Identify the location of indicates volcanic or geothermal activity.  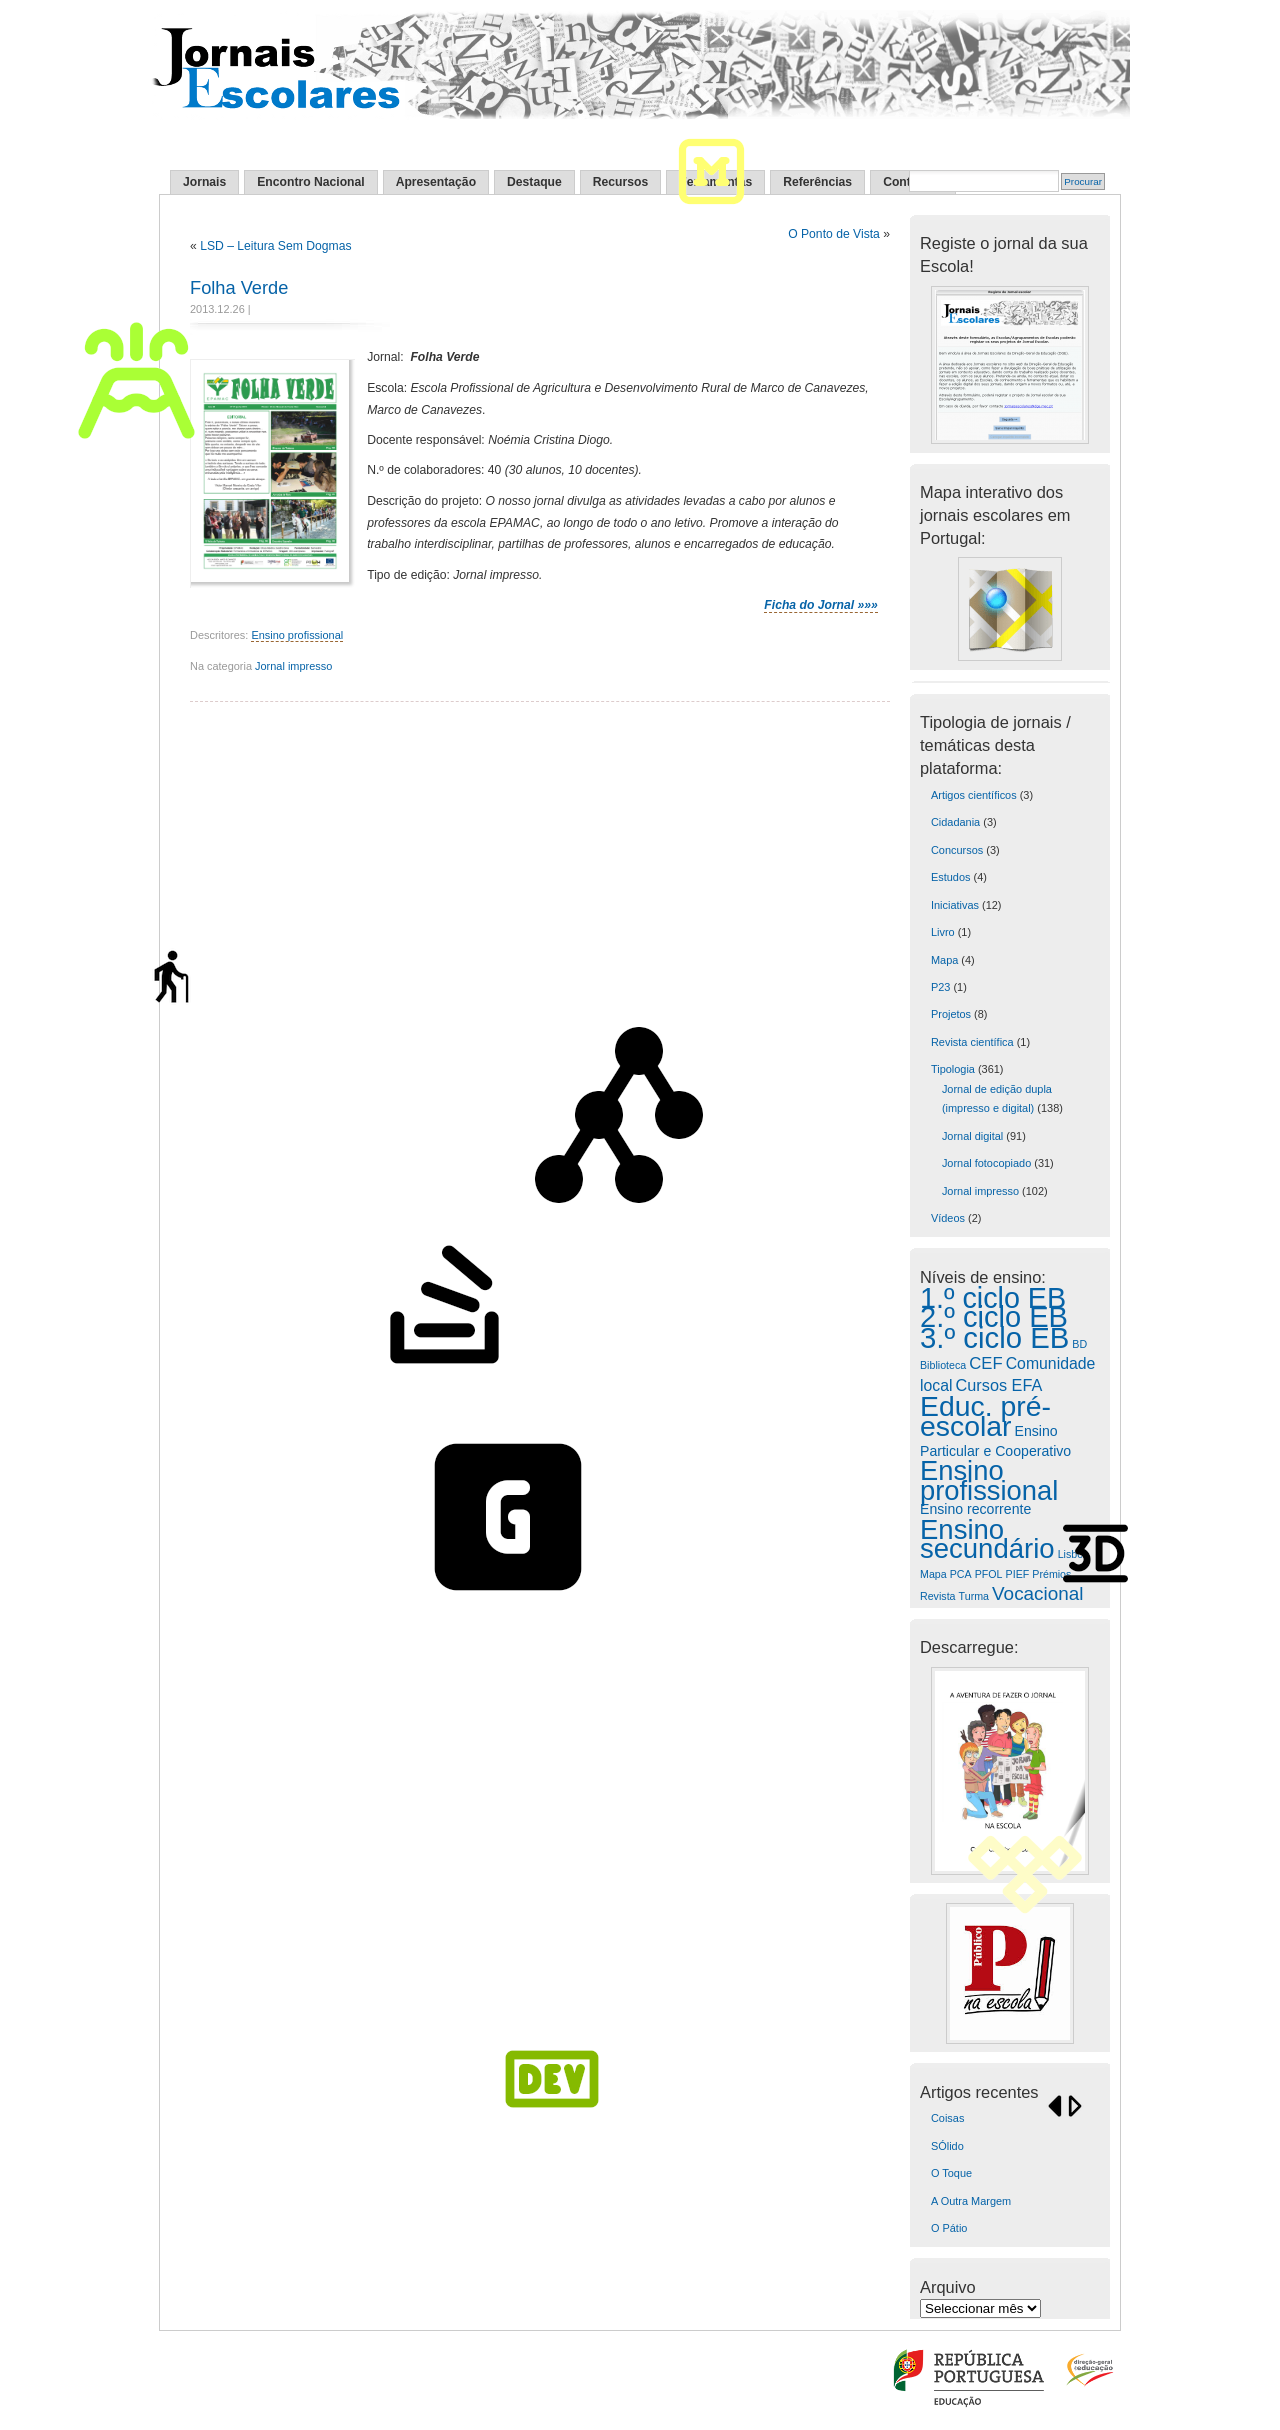
(136, 380).